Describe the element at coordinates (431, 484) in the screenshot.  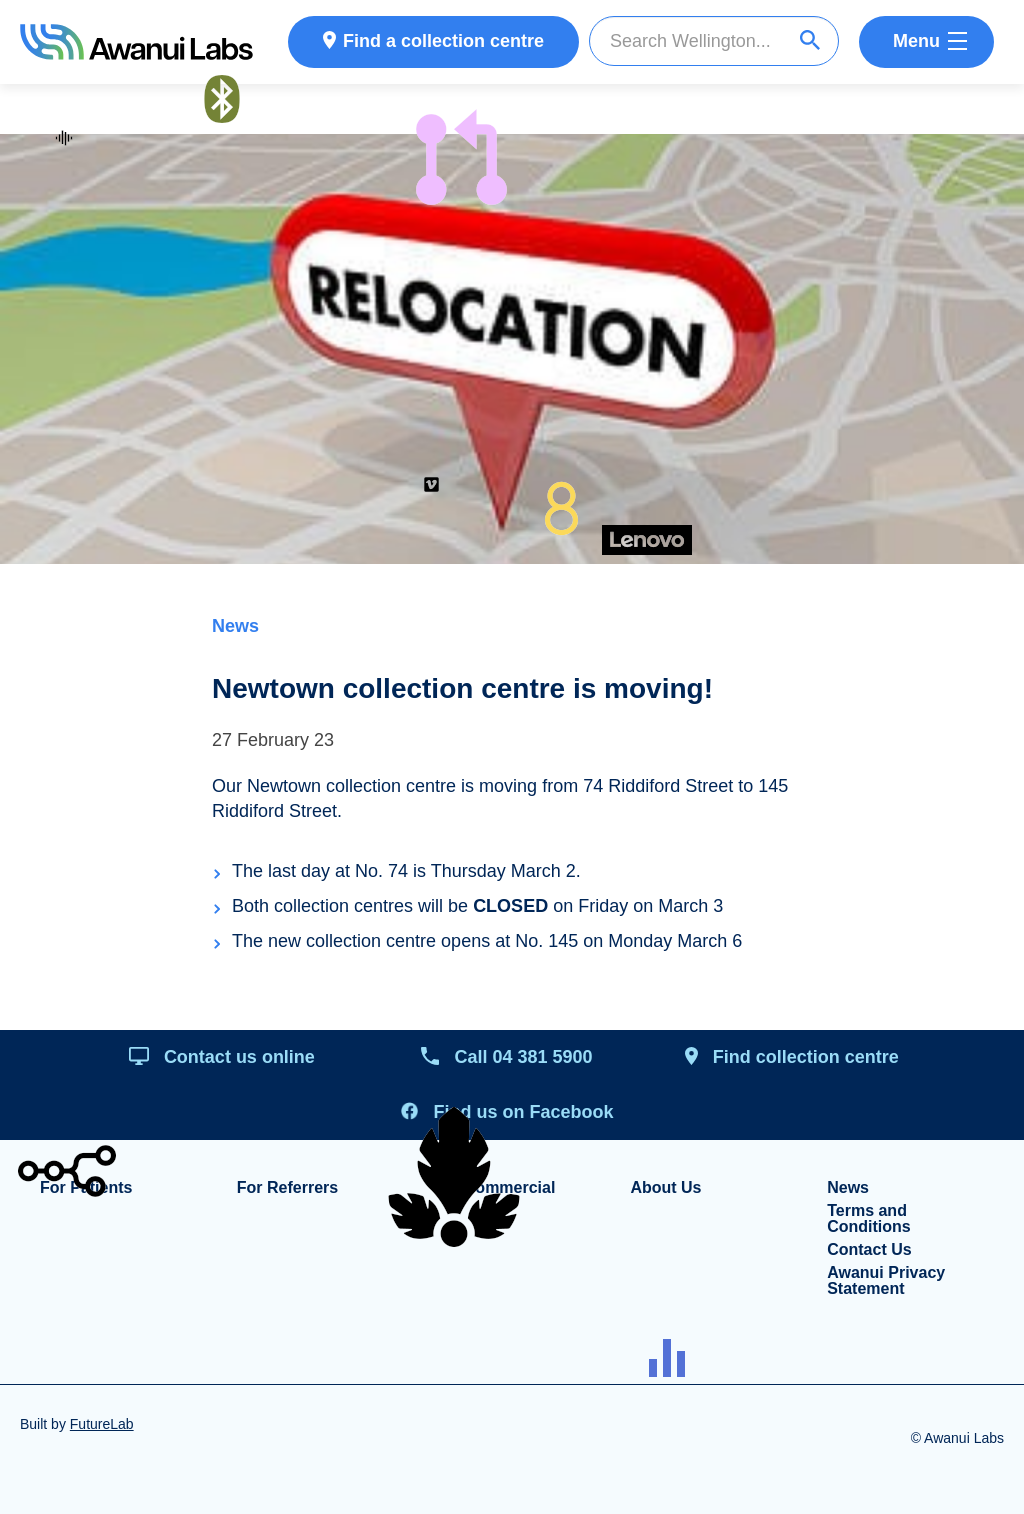
I see `open vimeo app` at that location.